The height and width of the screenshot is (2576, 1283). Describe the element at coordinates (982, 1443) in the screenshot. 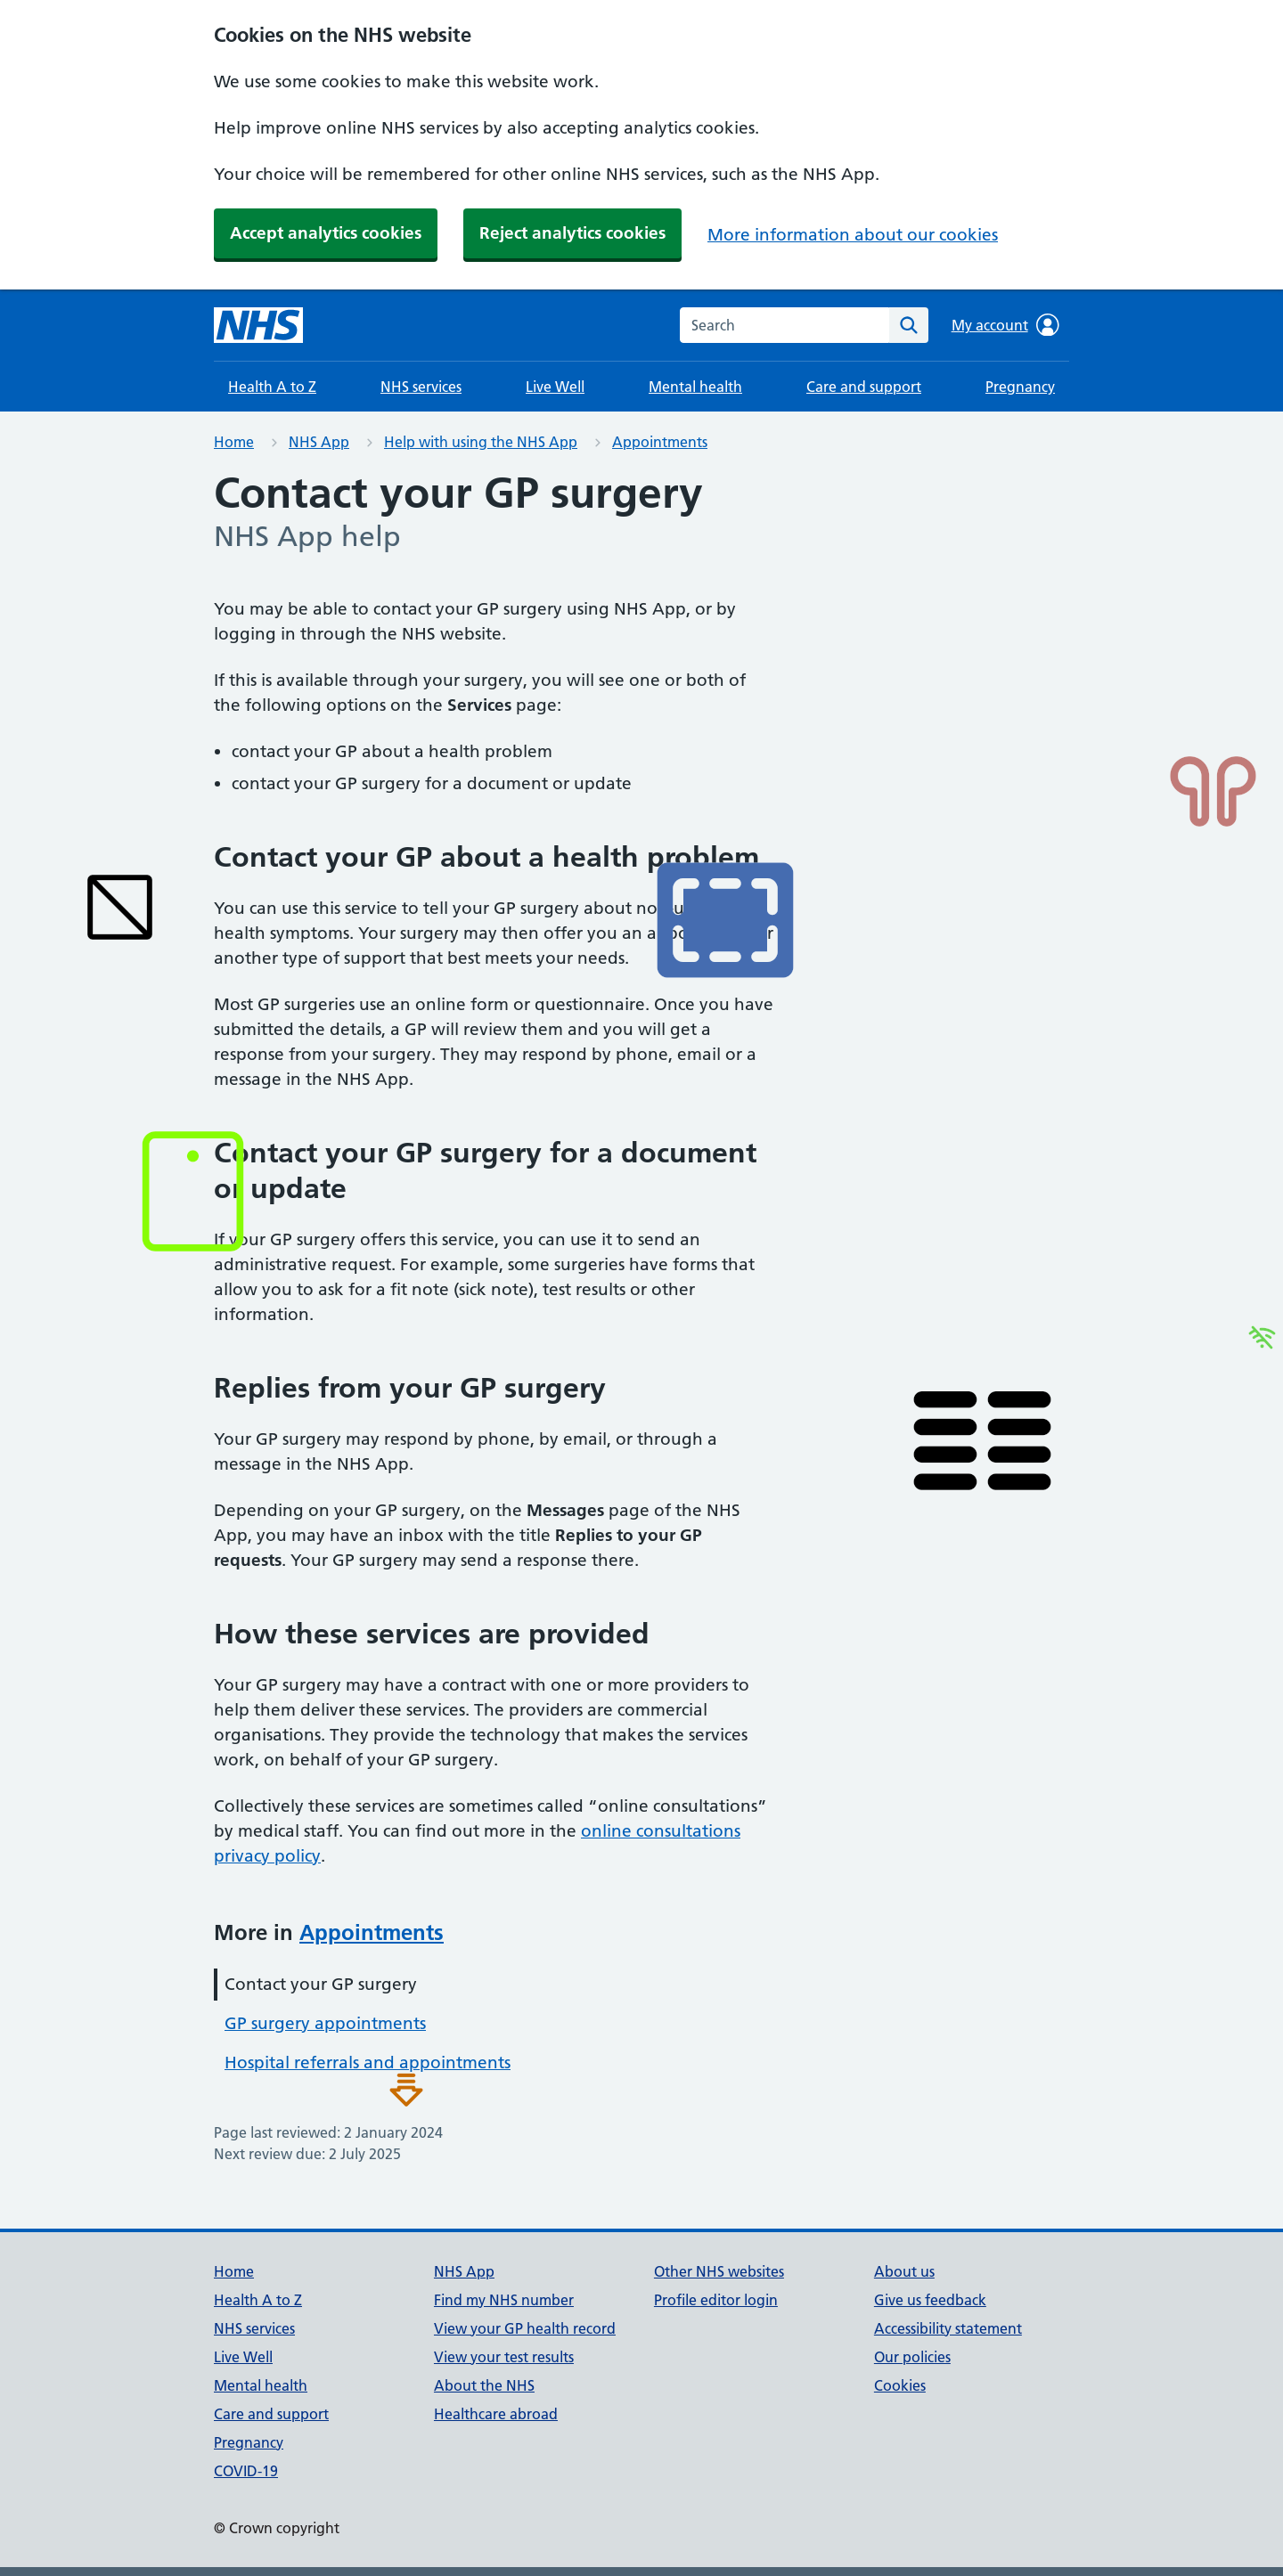

I see `switch to multi-column text layout` at that location.